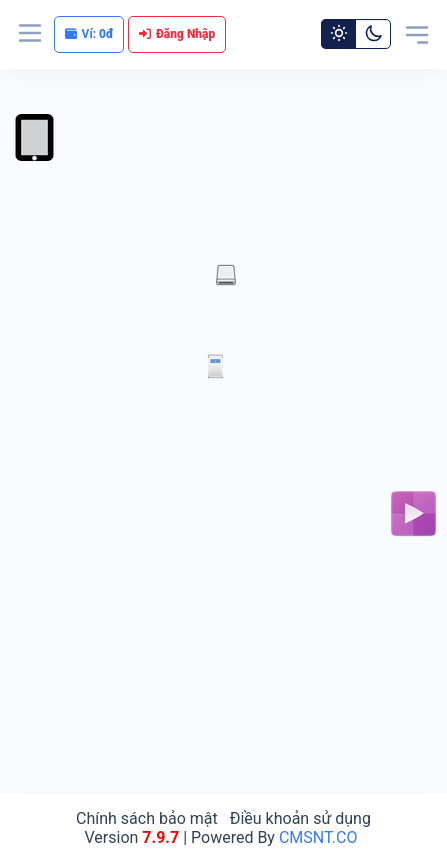 The width and height of the screenshot is (447, 862). What do you see at coordinates (34, 137) in the screenshot?
I see `view connected iPad device` at bounding box center [34, 137].